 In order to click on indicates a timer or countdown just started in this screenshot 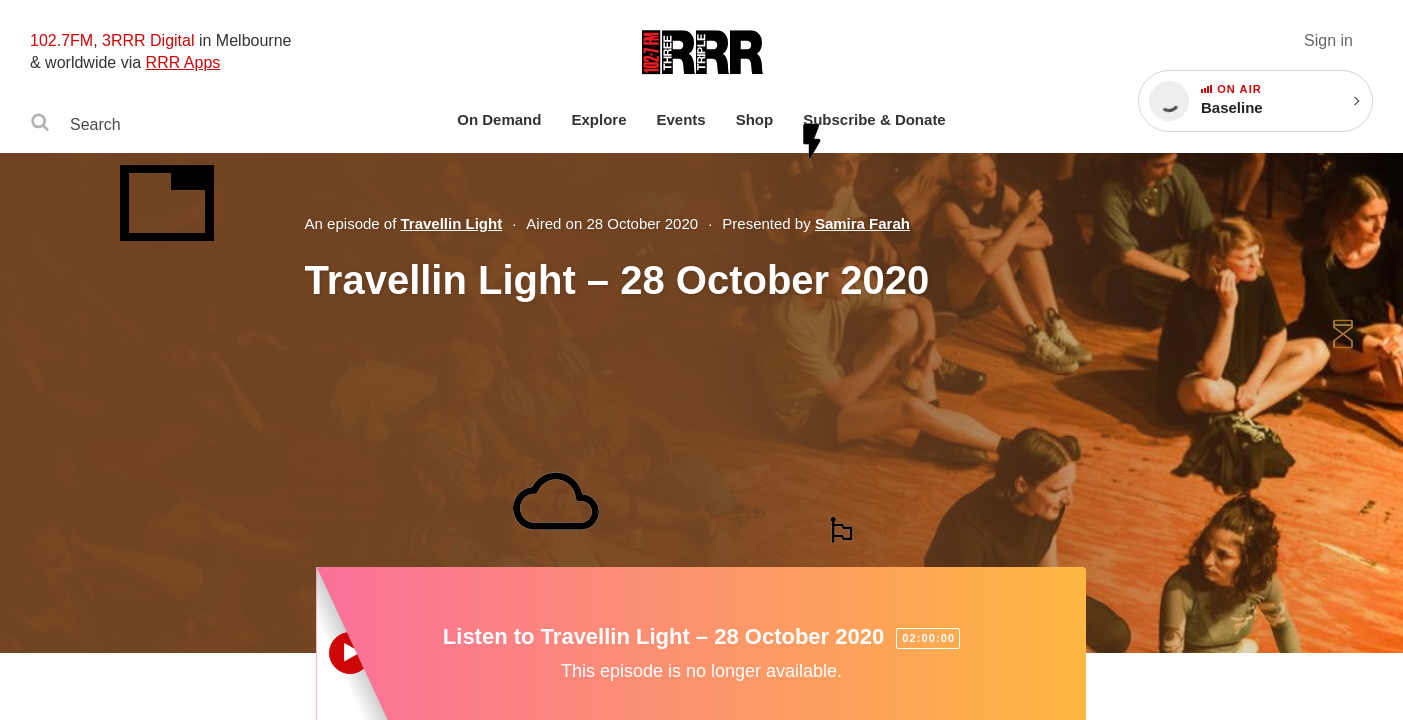, I will do `click(1343, 334)`.